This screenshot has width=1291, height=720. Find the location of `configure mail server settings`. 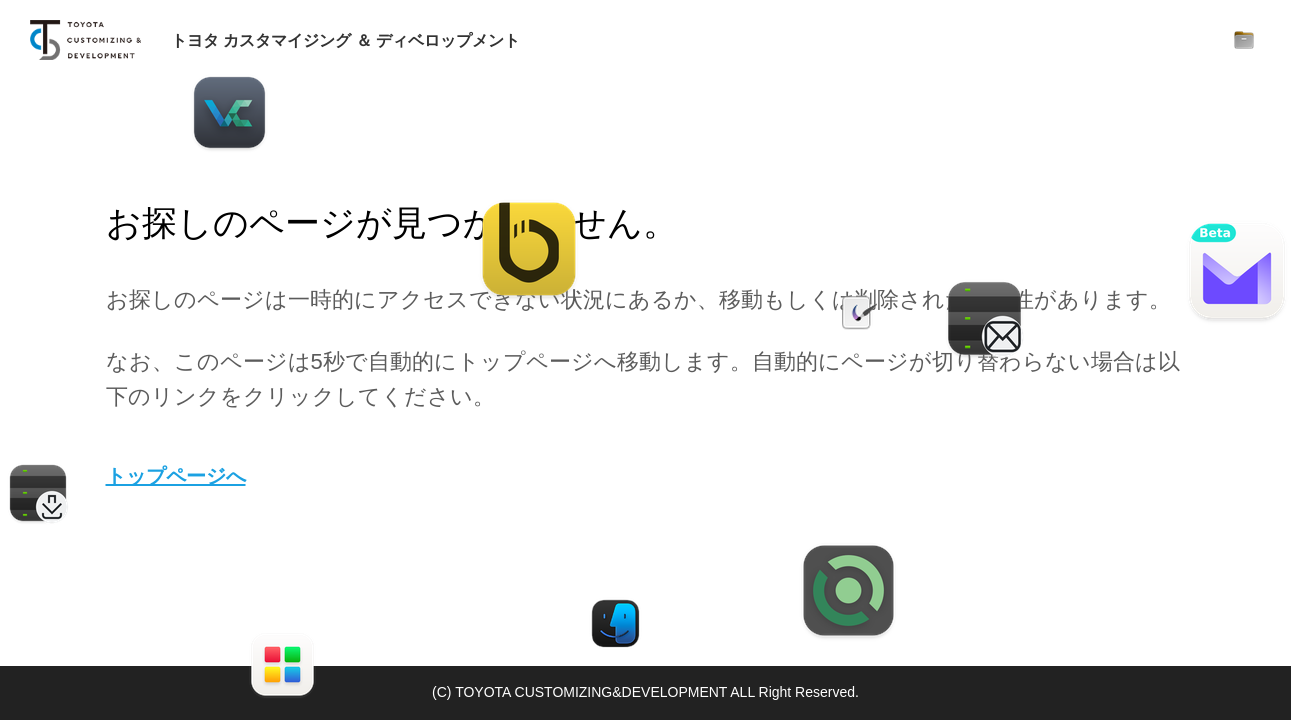

configure mail server settings is located at coordinates (984, 318).